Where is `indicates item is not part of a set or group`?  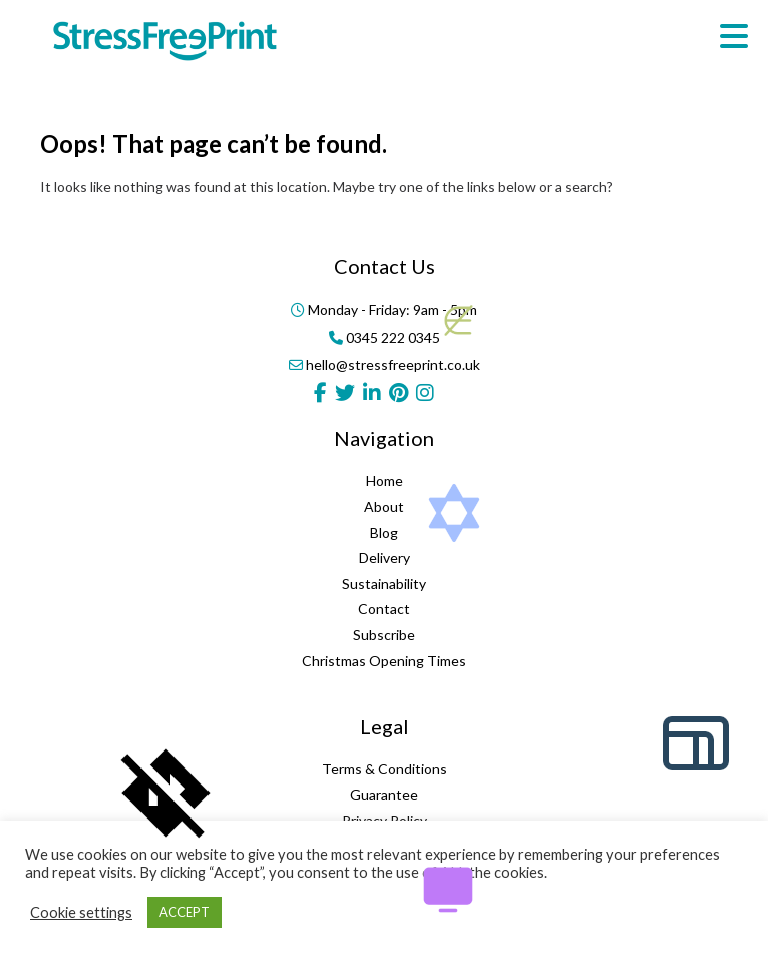
indicates item is not part of a set or group is located at coordinates (458, 320).